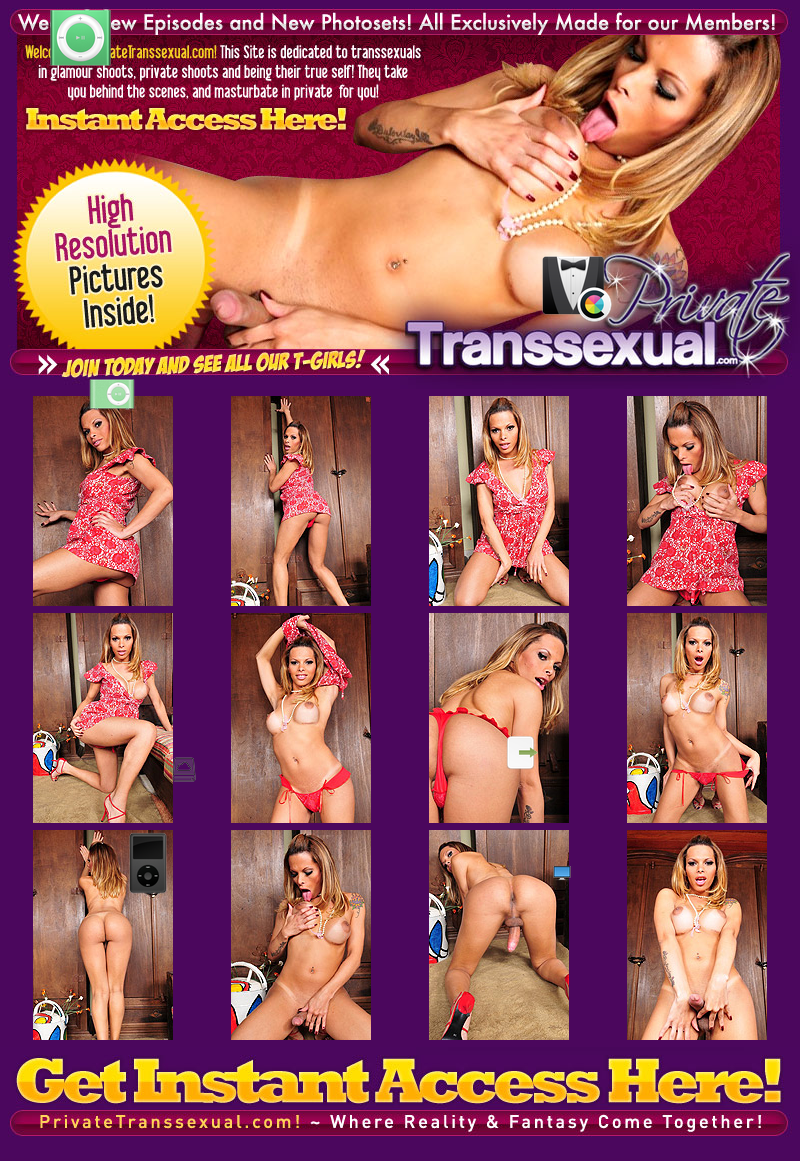  I want to click on apple led cinema display 24-inch monitor, so click(562, 870).